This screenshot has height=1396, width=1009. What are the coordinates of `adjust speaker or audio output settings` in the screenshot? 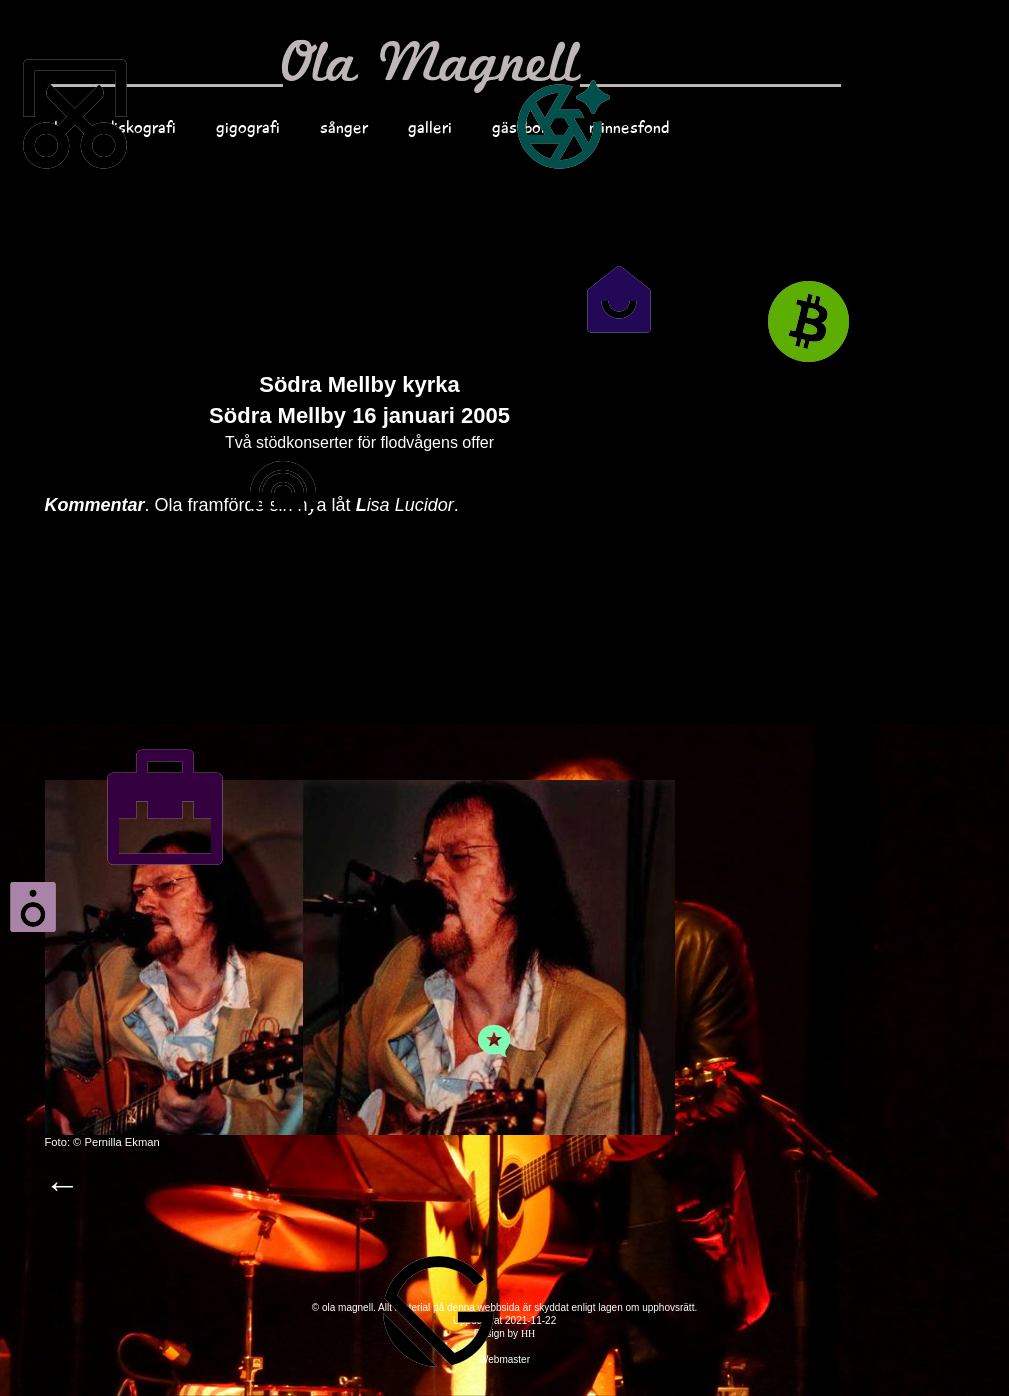 It's located at (33, 907).